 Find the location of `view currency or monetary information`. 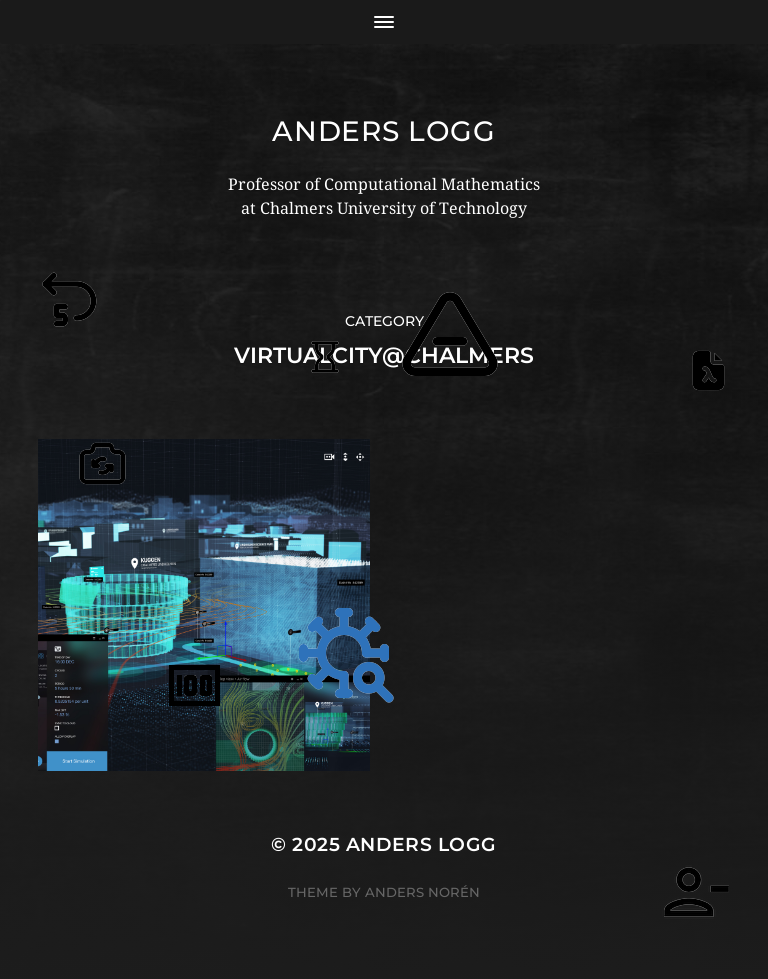

view currency or monetary information is located at coordinates (194, 685).